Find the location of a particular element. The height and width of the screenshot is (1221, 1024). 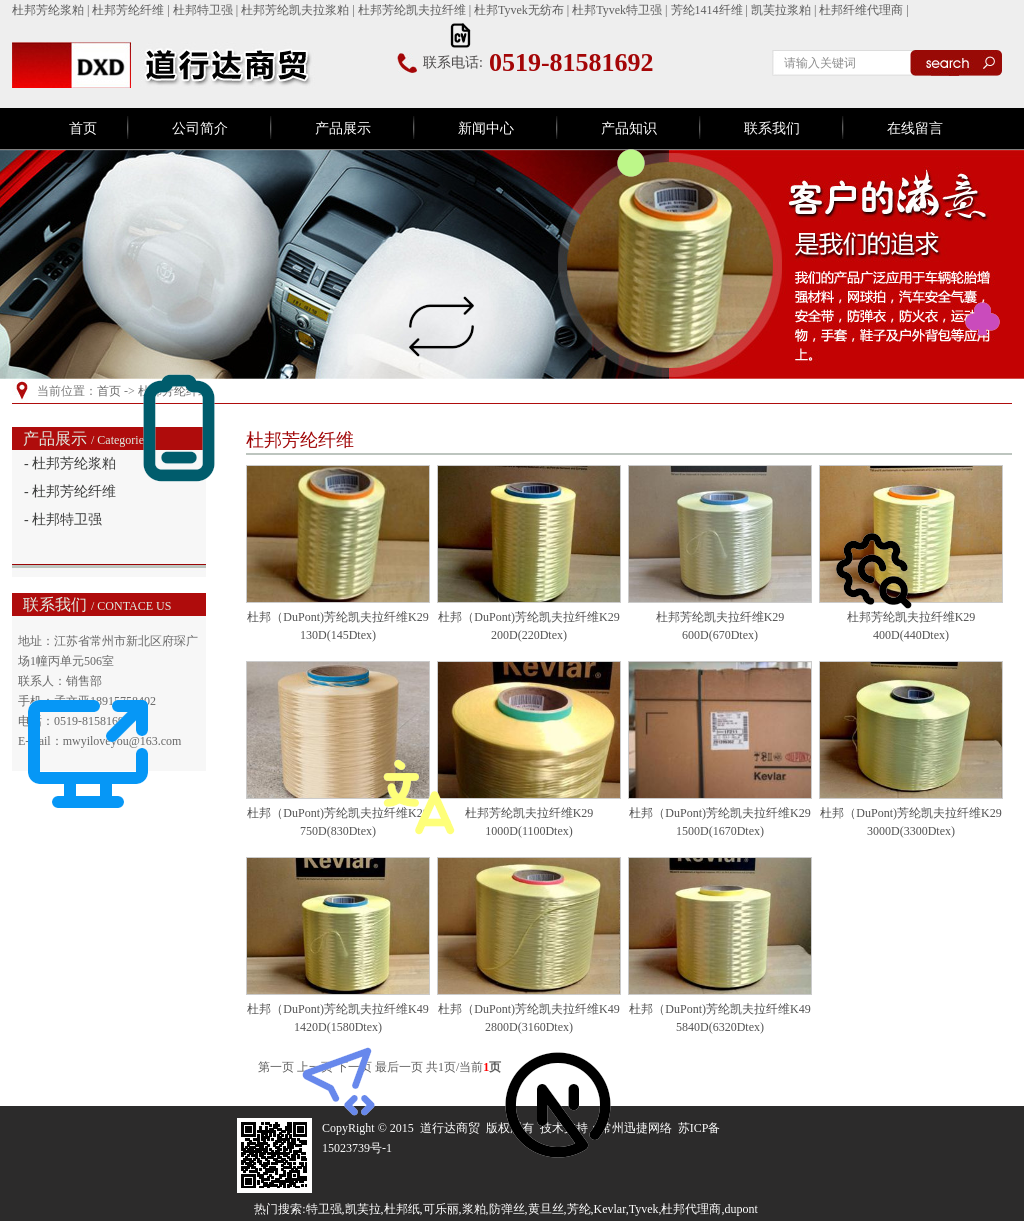

indicates low battery level is located at coordinates (179, 428).